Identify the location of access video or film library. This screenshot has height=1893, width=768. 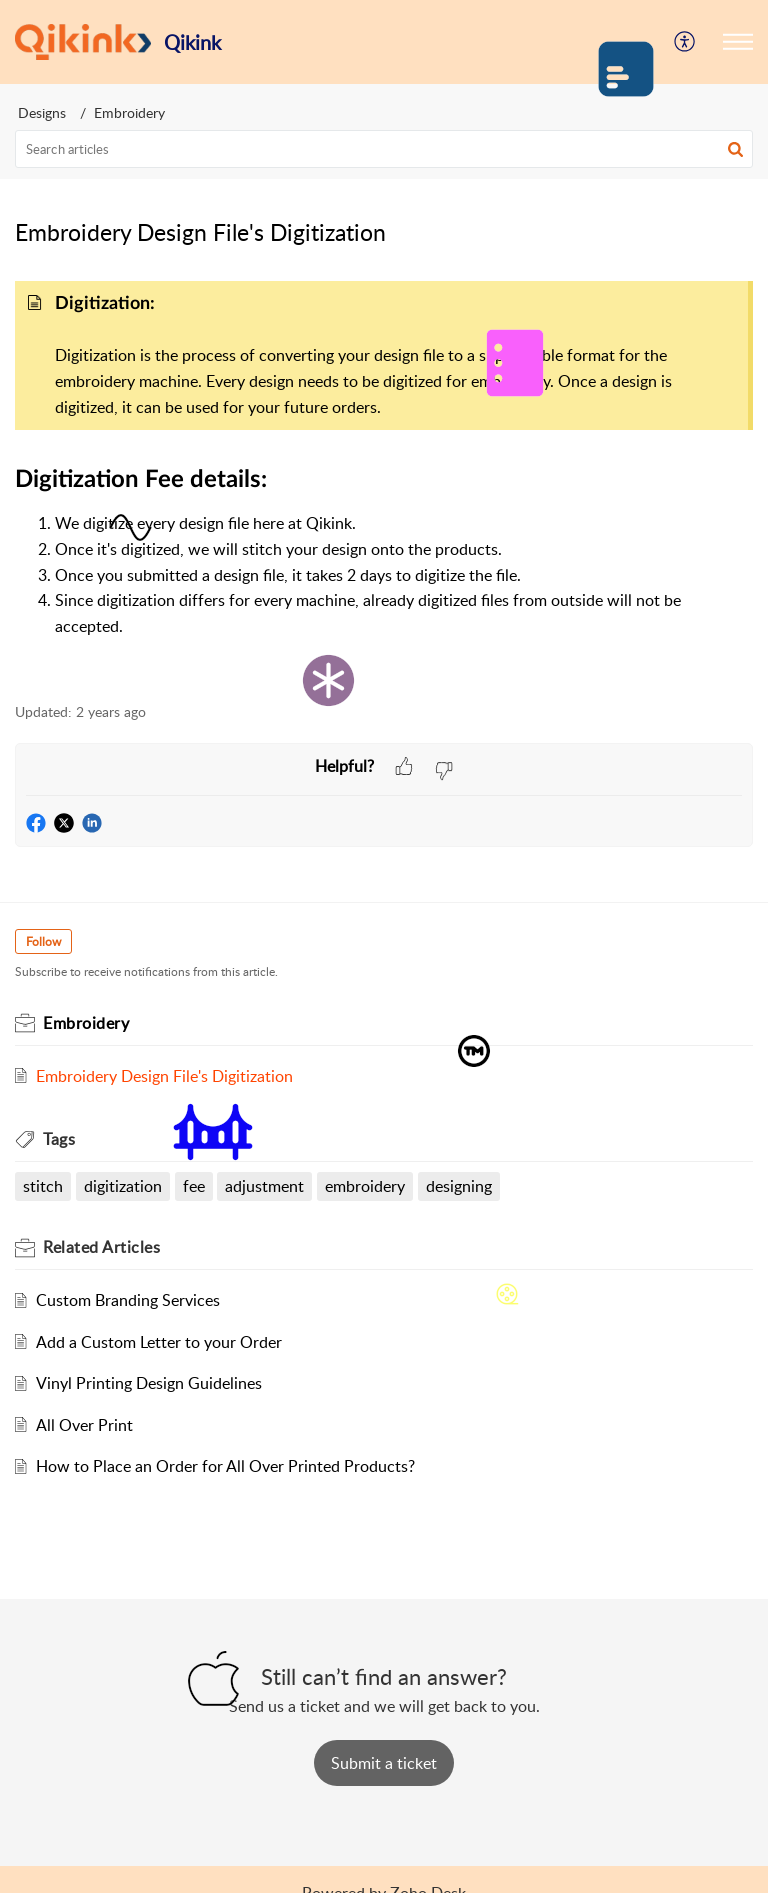
(507, 1294).